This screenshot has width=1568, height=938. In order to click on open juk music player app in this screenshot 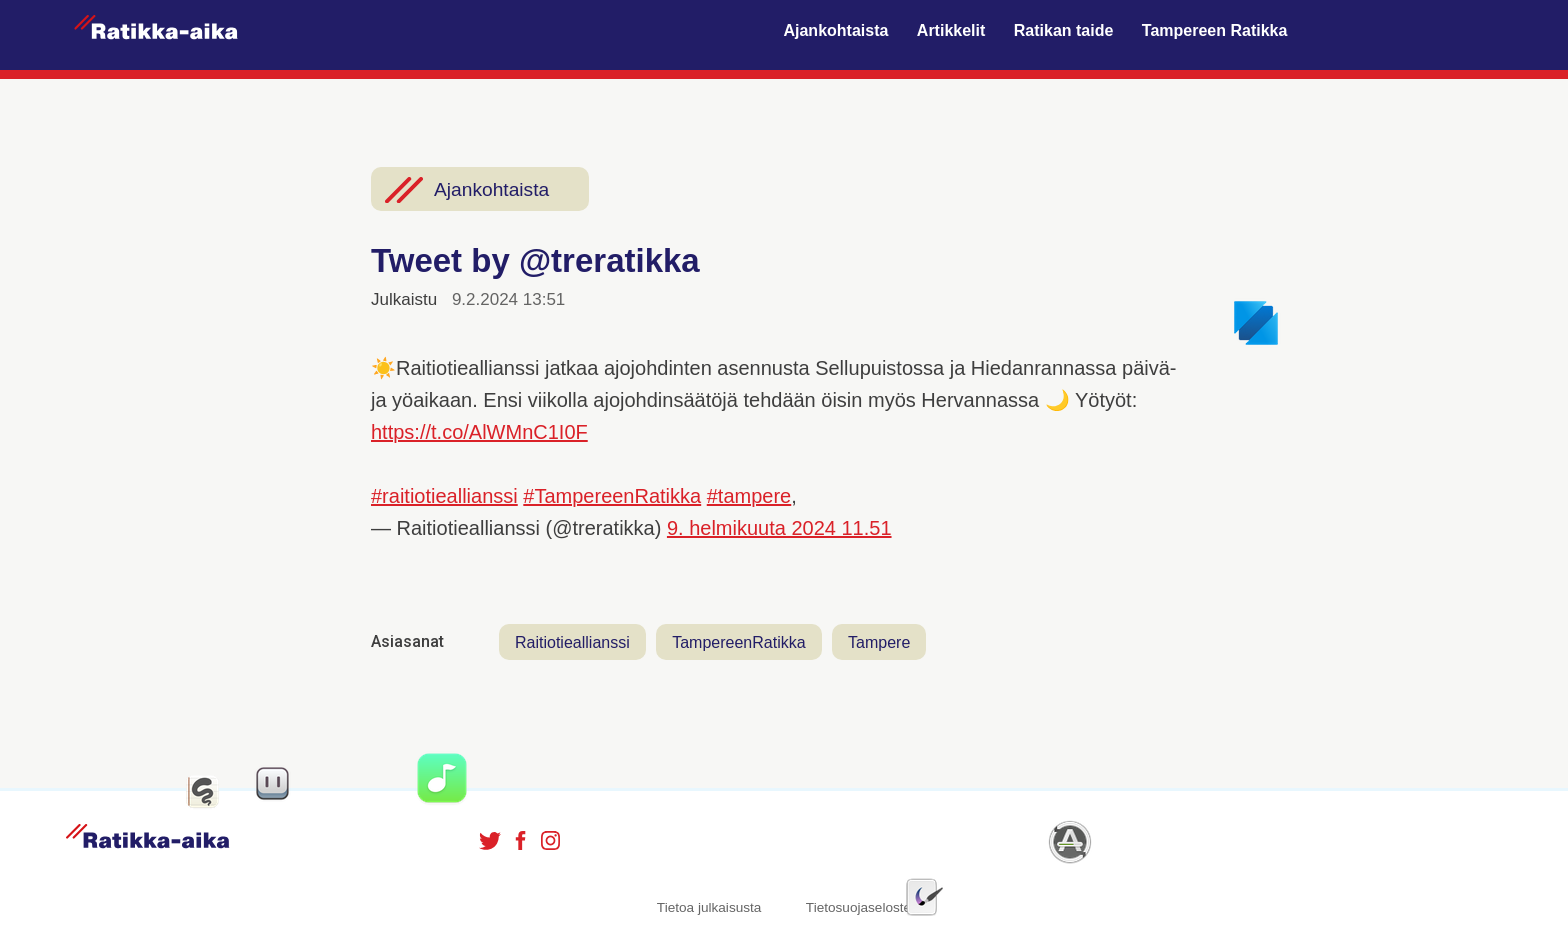, I will do `click(442, 778)`.